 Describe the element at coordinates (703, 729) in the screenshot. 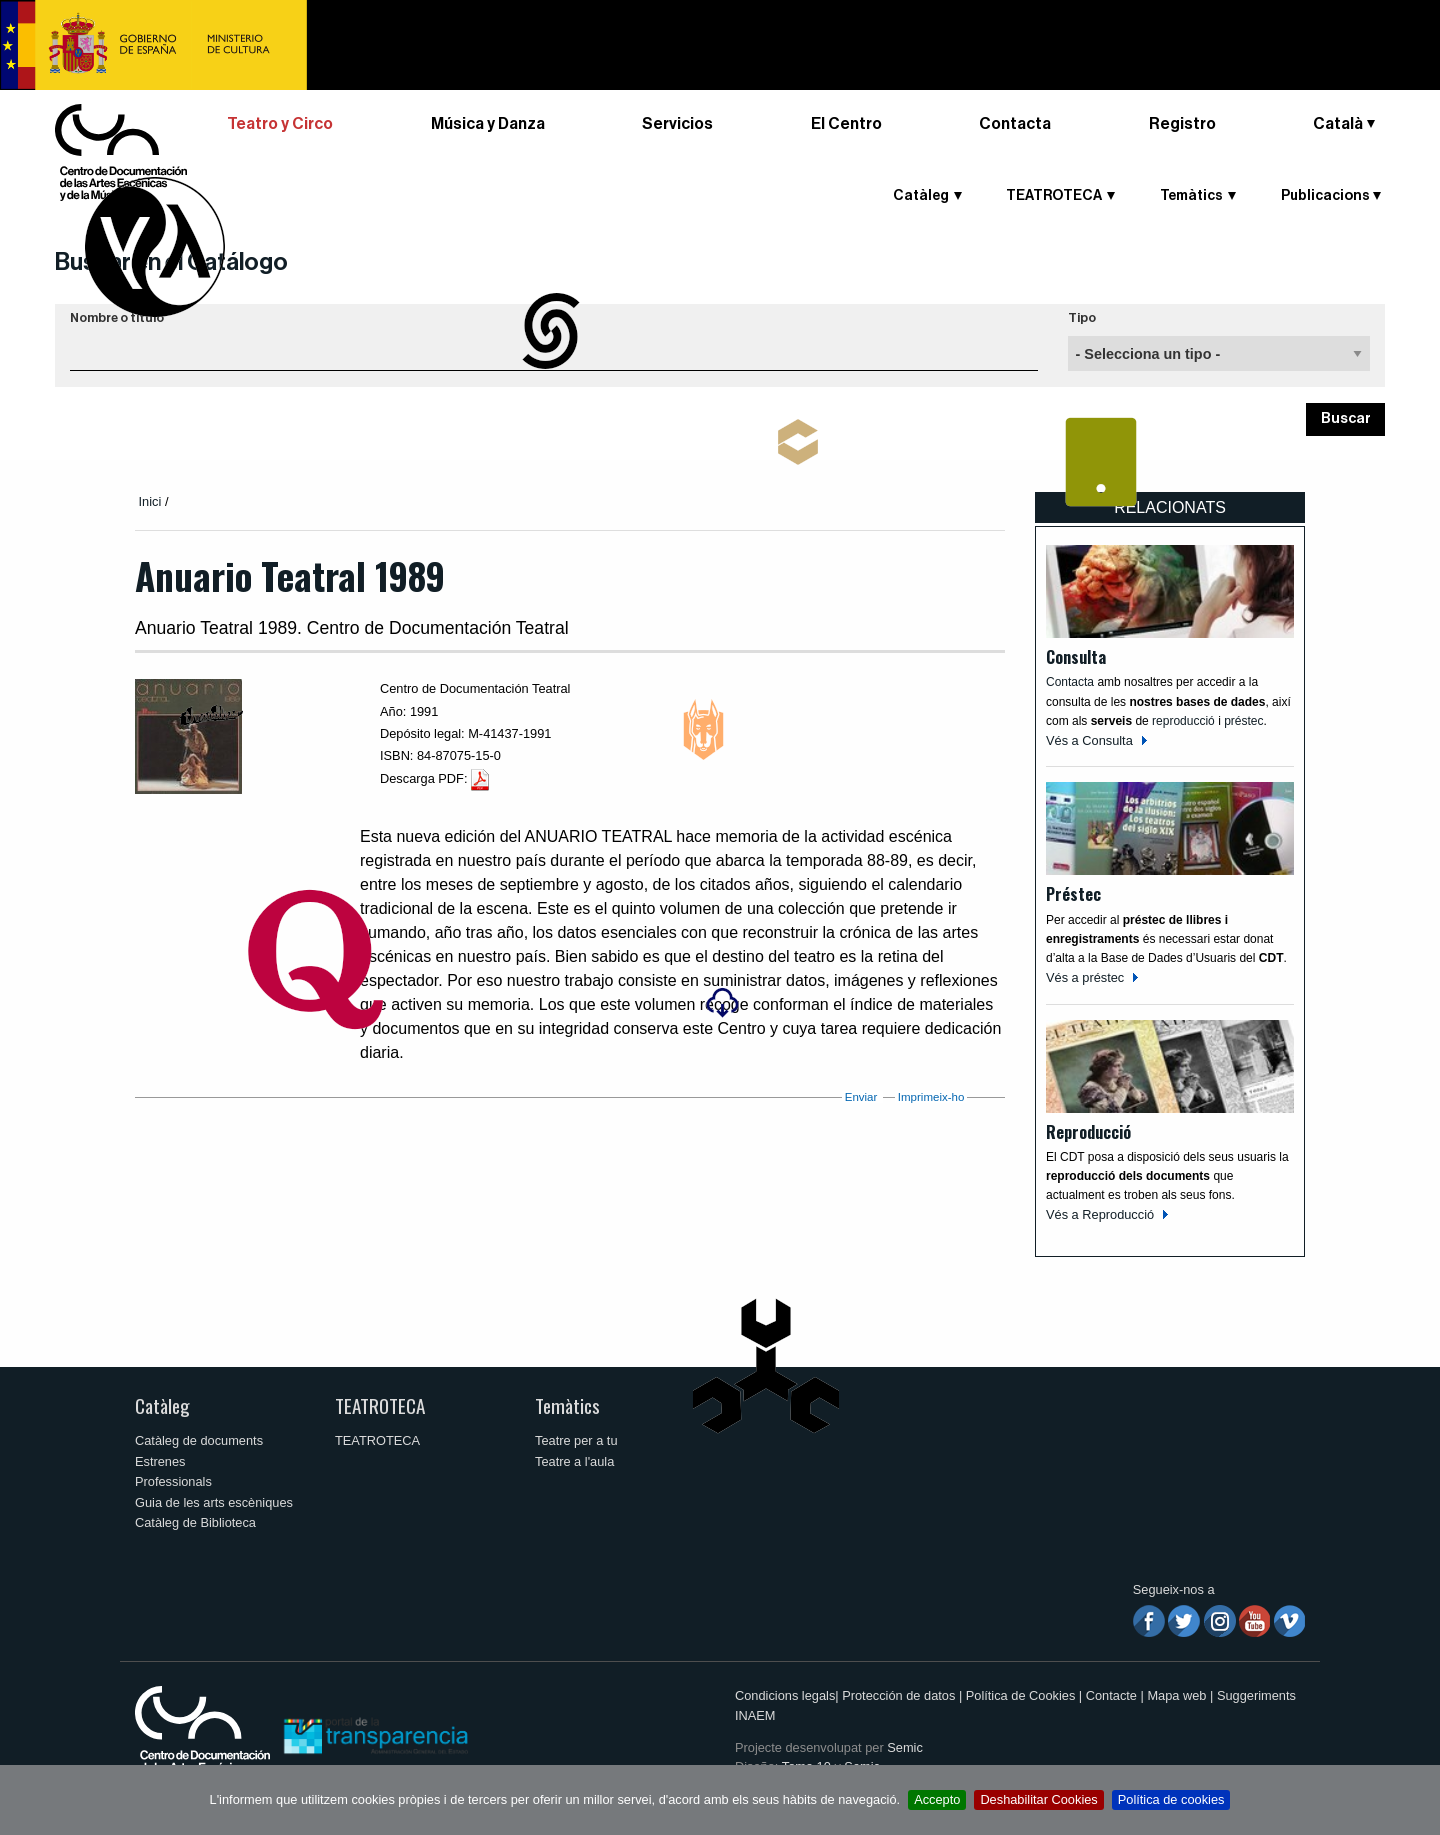

I see `access Snyk security dashboard` at that location.